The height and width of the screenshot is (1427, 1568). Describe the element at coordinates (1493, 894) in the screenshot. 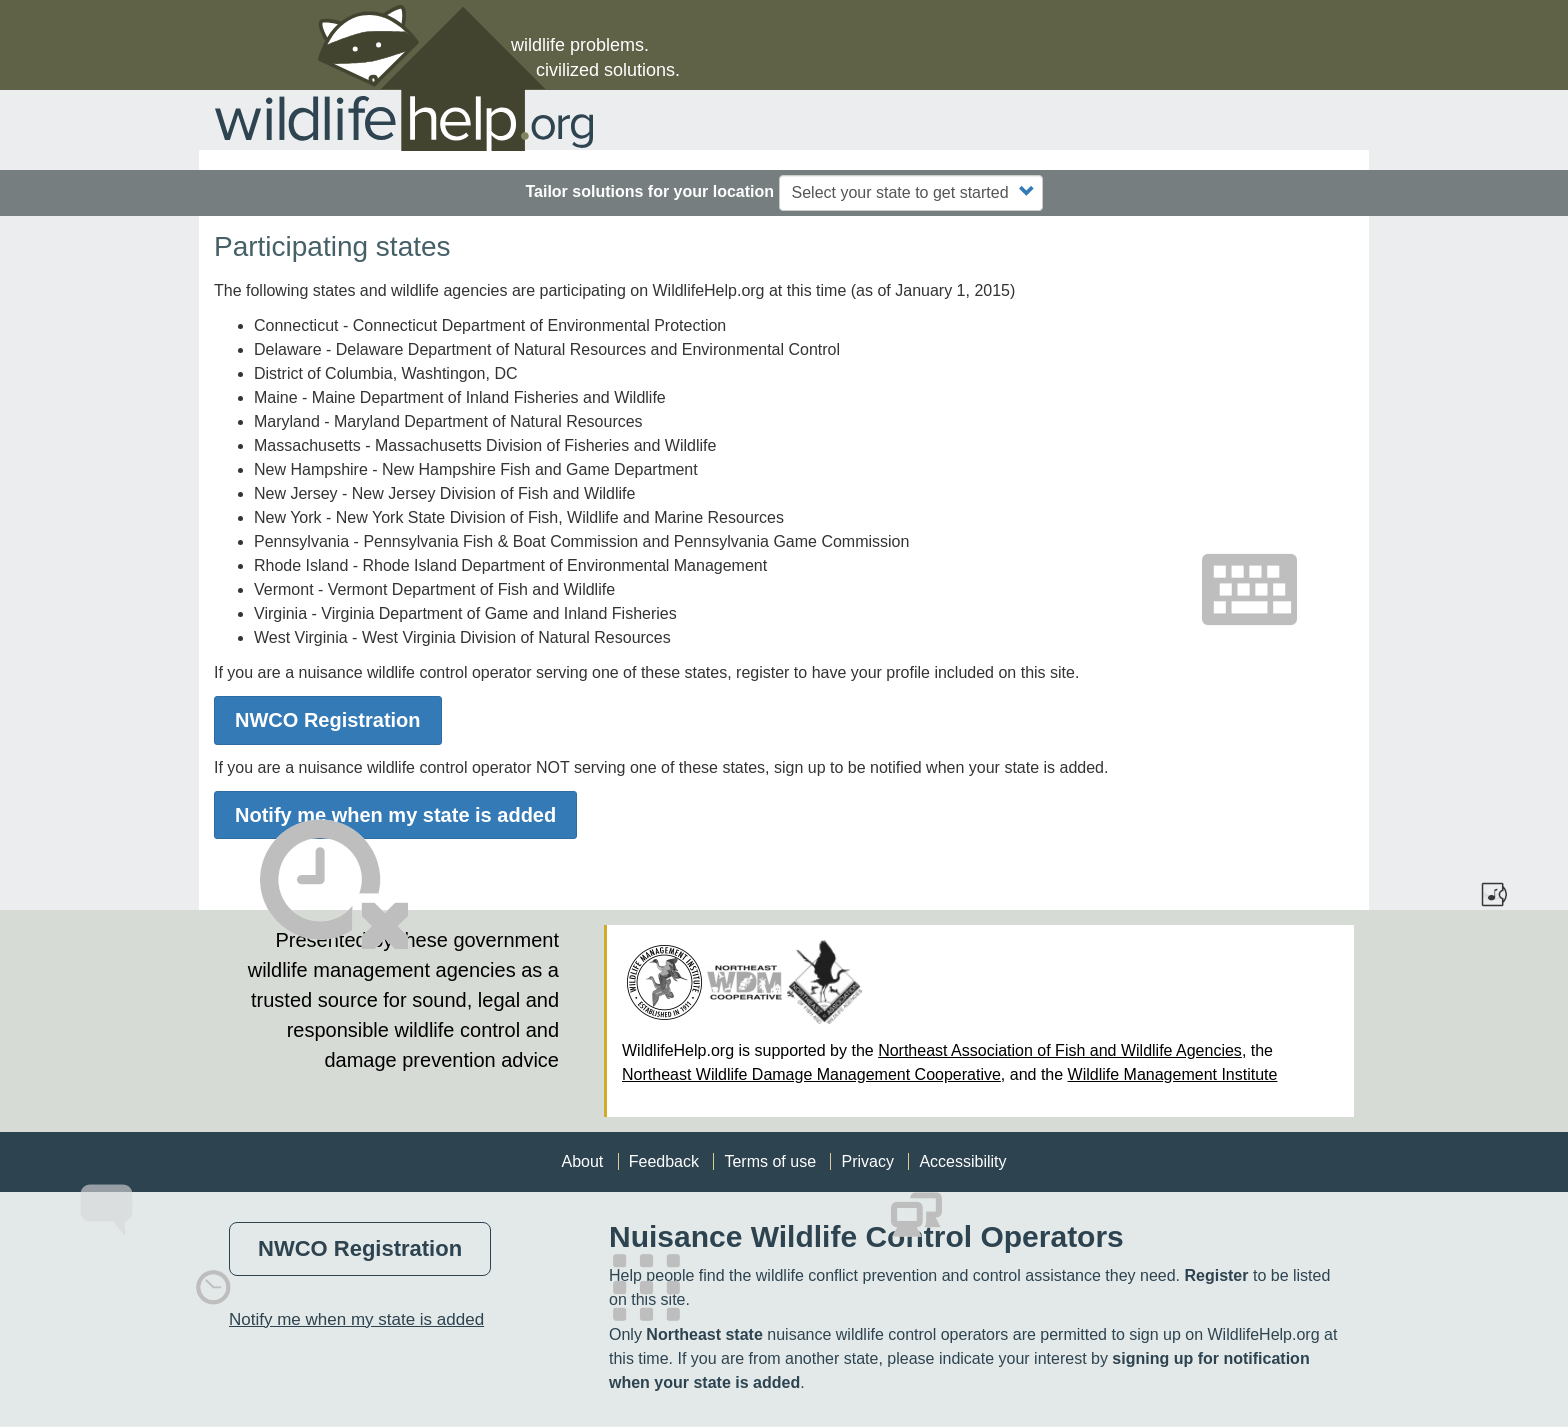

I see `open elisa music player` at that location.